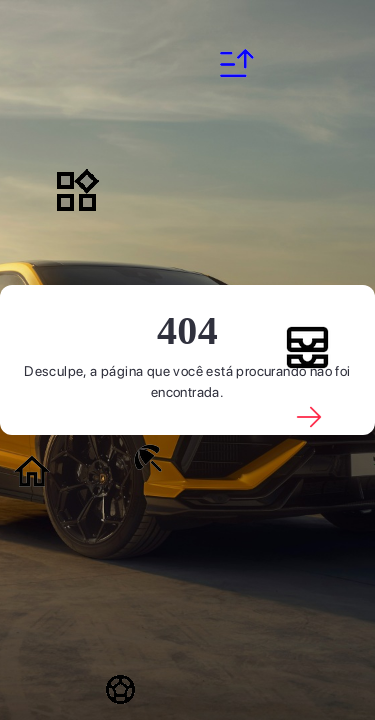 The width and height of the screenshot is (375, 720). What do you see at coordinates (76, 191) in the screenshot?
I see `access widgets or app shortcuts` at bounding box center [76, 191].